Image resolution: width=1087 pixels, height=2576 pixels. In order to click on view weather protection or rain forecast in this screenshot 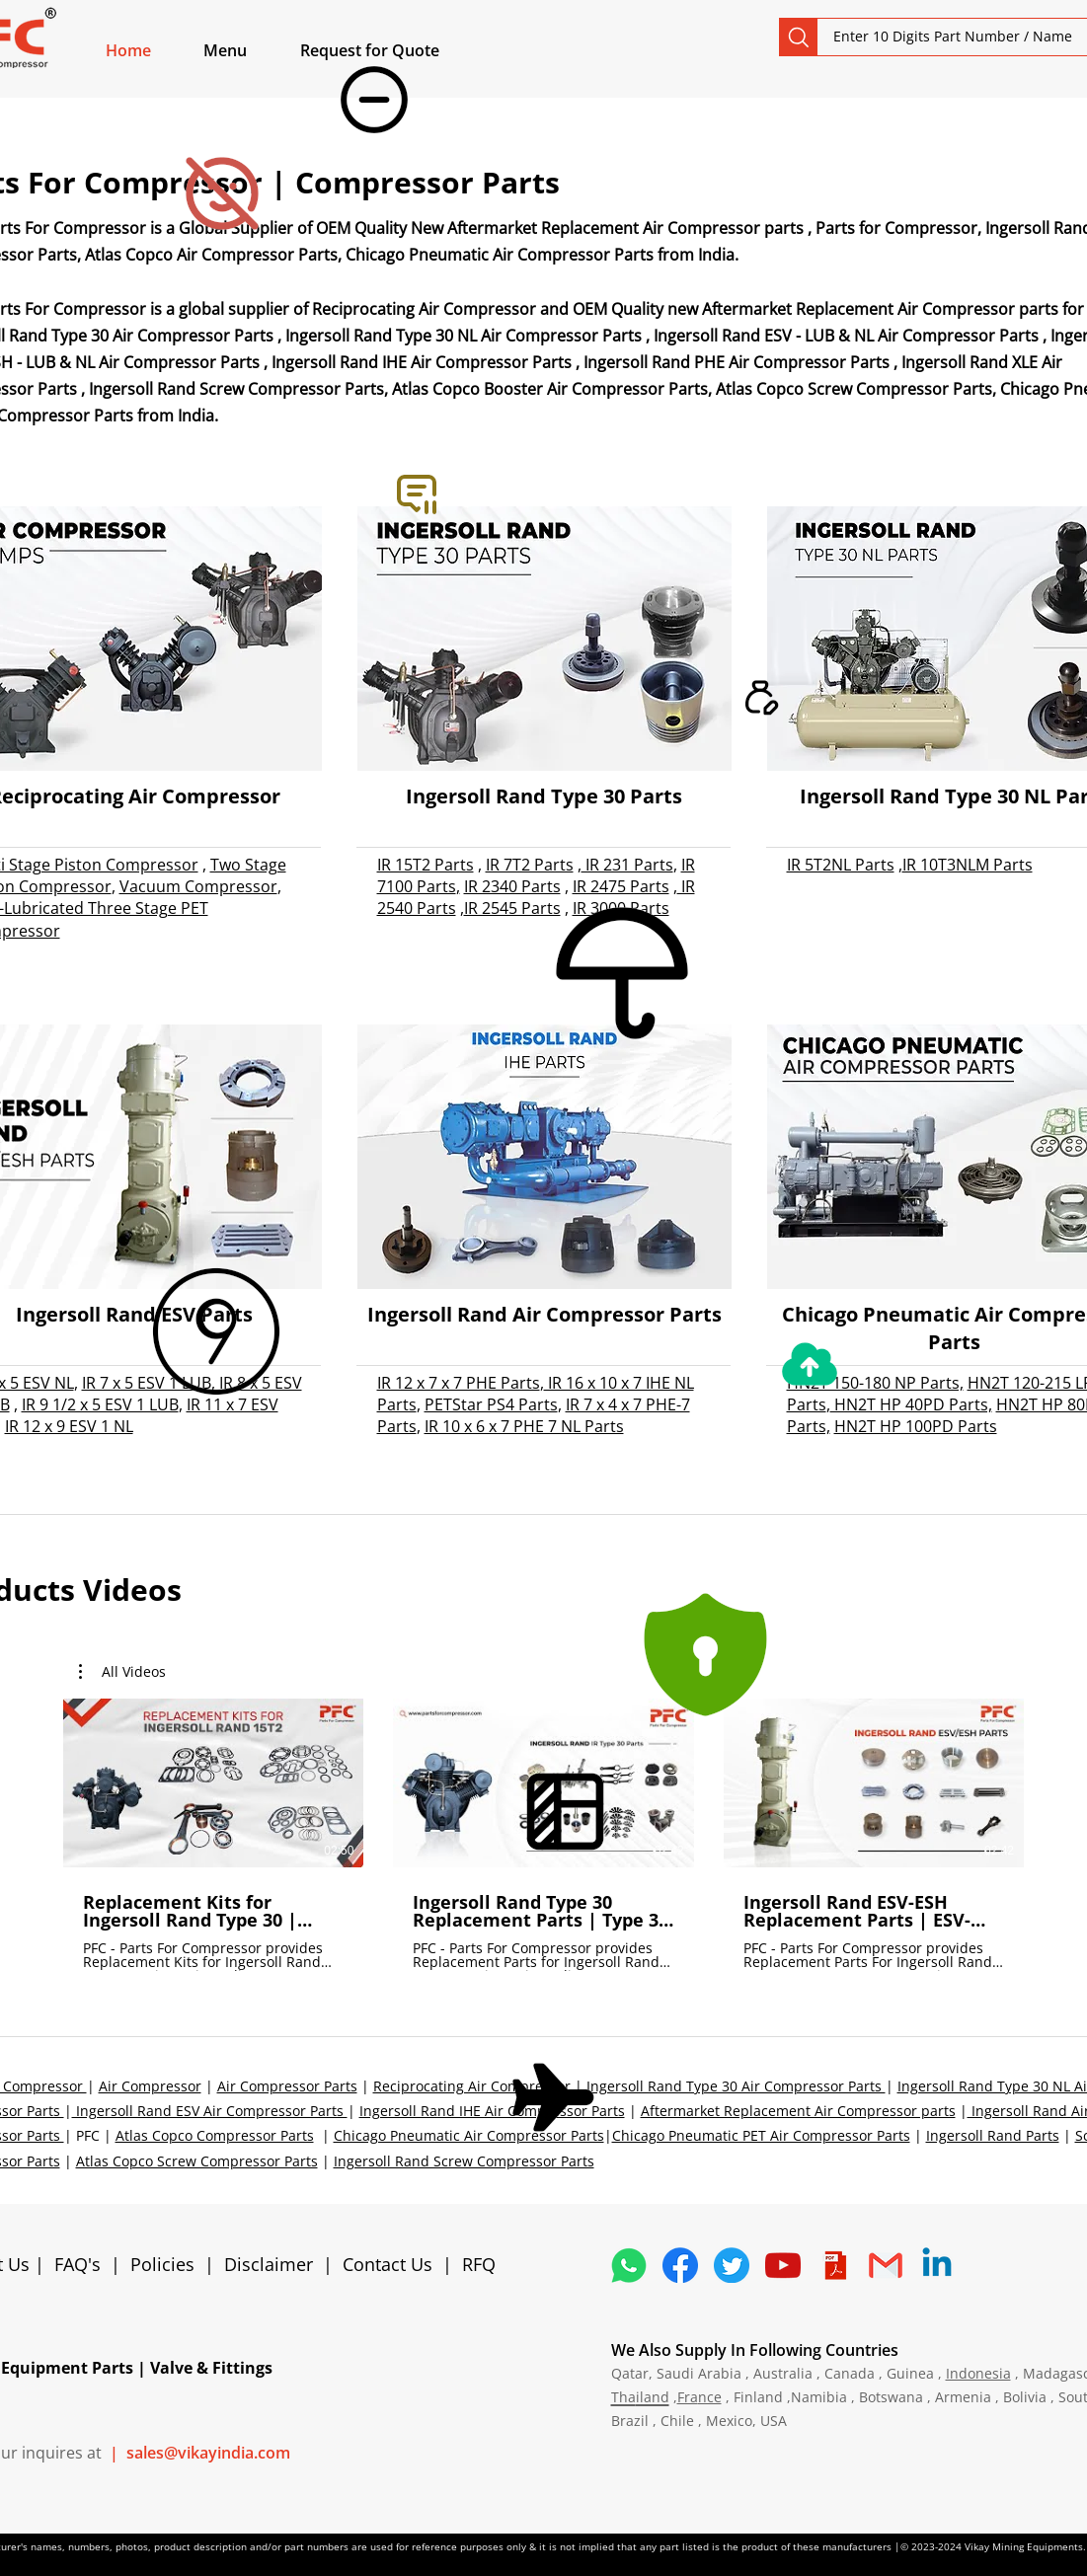, I will do `click(622, 973)`.